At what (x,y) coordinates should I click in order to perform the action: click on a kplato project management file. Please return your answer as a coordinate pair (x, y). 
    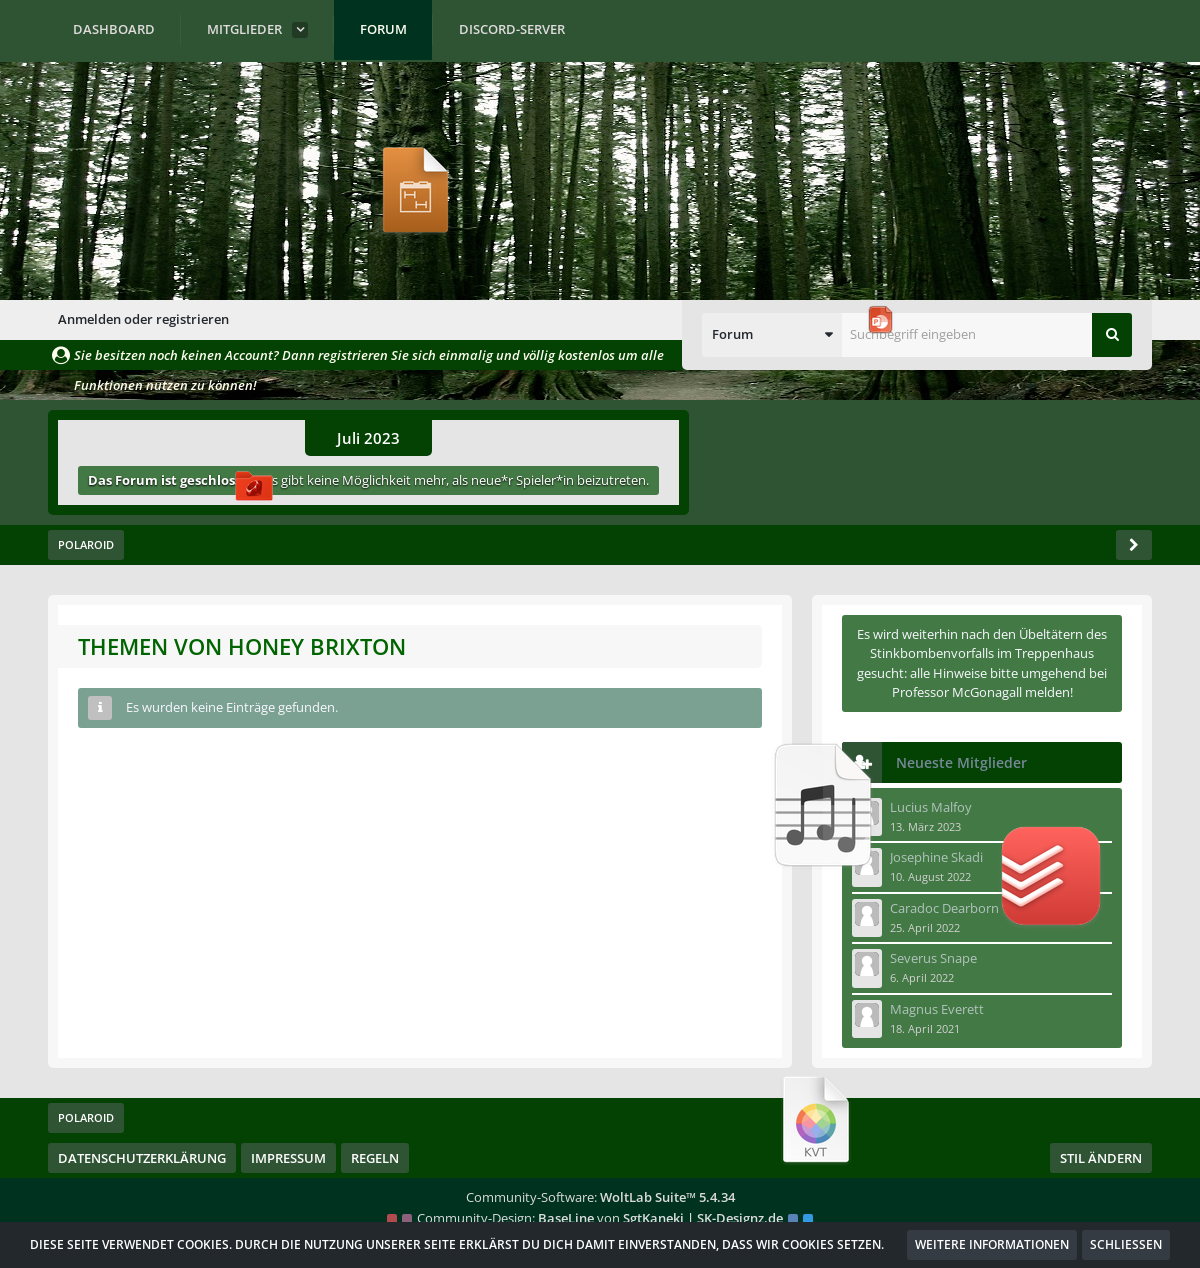
    Looking at the image, I should click on (415, 191).